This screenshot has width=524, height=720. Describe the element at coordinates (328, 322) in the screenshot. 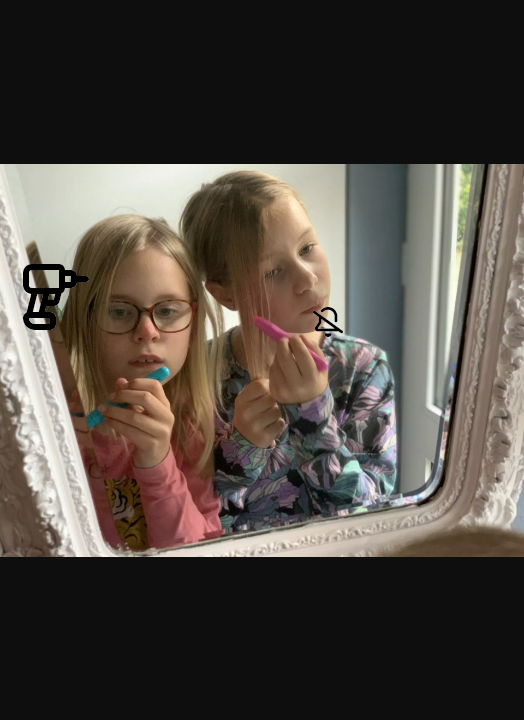

I see `mute notifications` at that location.